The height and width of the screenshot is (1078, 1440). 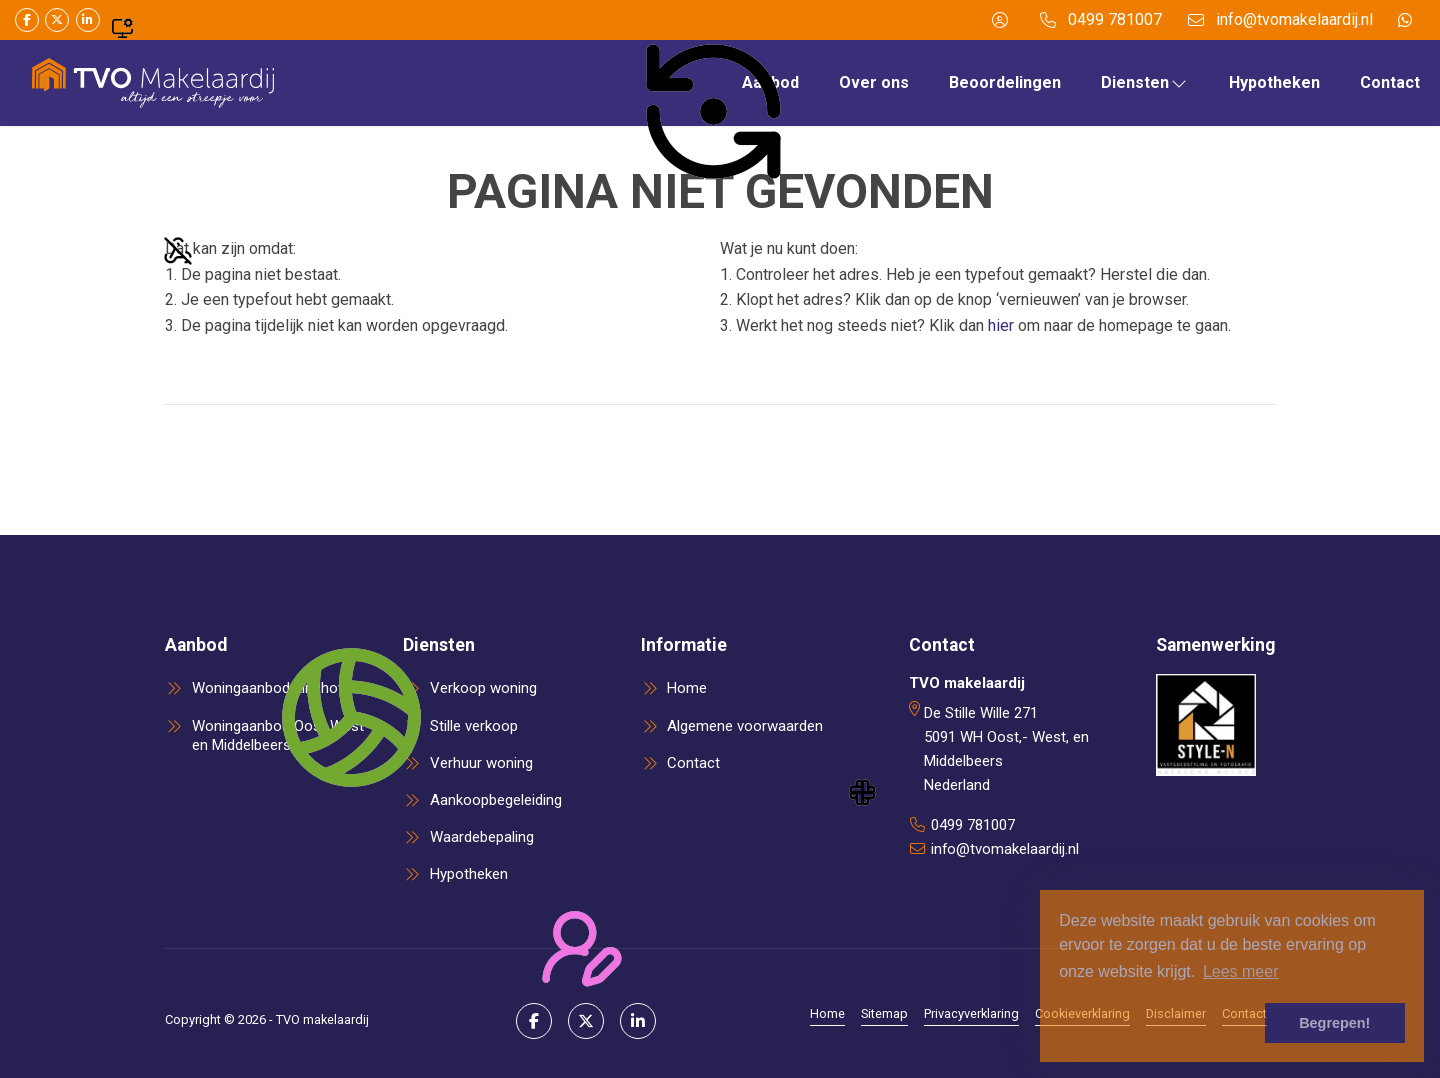 What do you see at coordinates (862, 792) in the screenshot?
I see `open Slack workspace` at bounding box center [862, 792].